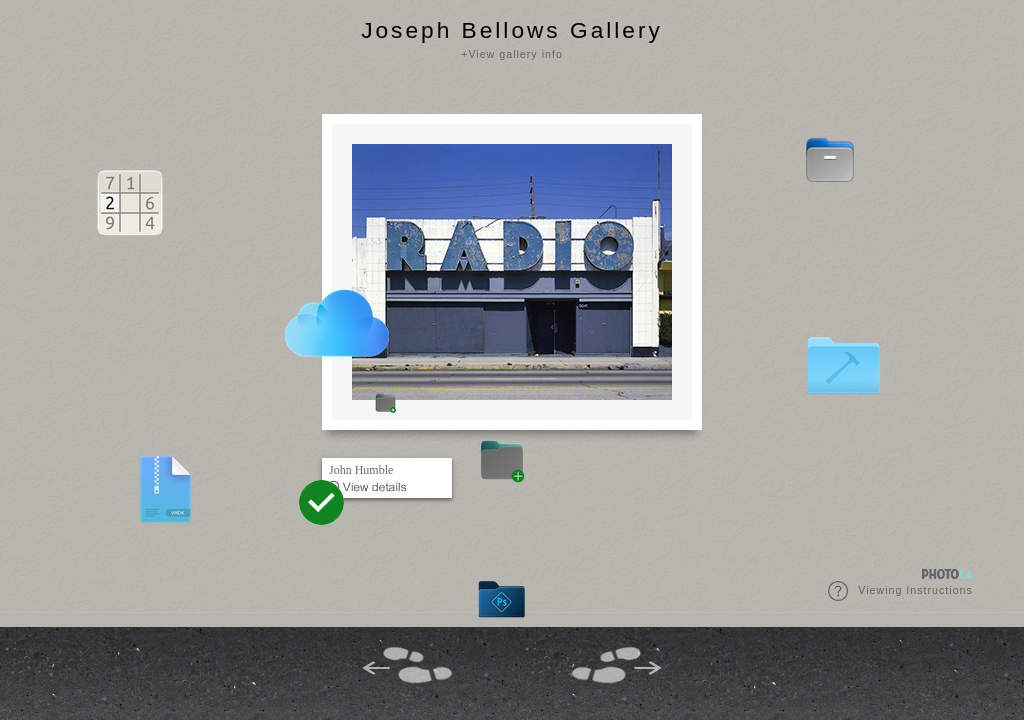 This screenshot has width=1024, height=720. What do you see at coordinates (843, 365) in the screenshot?
I see `open developer tools and resources folder` at bounding box center [843, 365].